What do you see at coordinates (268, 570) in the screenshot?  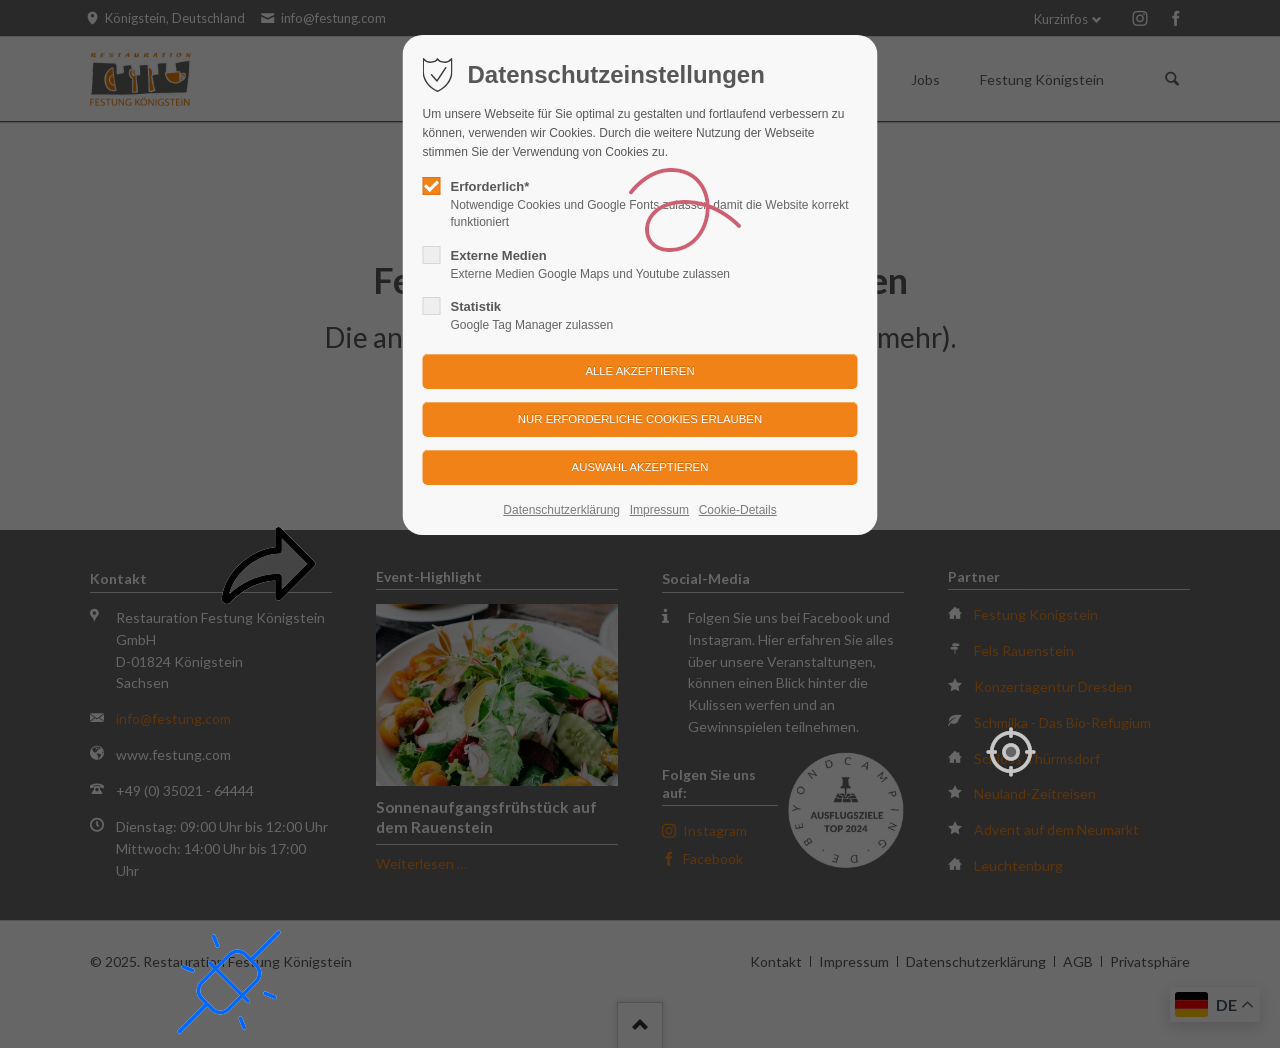 I see `share this content` at bounding box center [268, 570].